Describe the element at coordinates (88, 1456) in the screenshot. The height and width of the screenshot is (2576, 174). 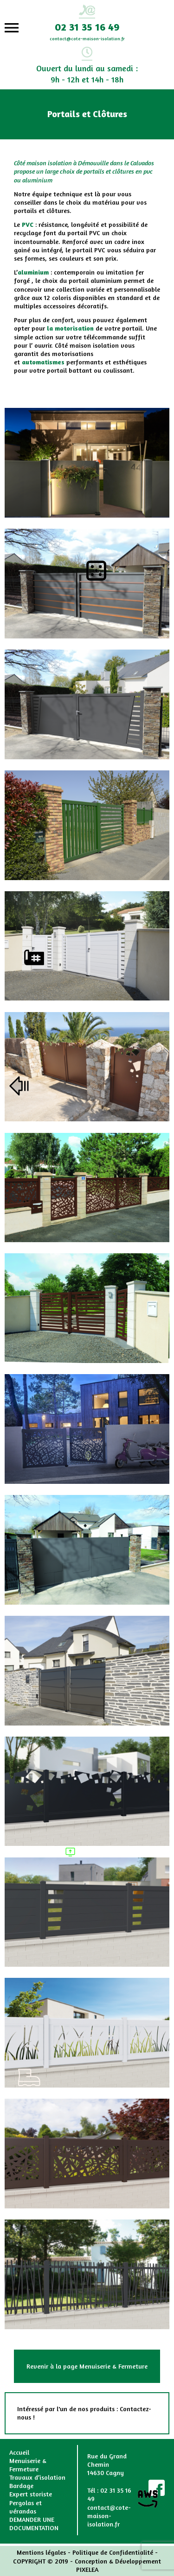
I see `access summer or seasonal content` at that location.